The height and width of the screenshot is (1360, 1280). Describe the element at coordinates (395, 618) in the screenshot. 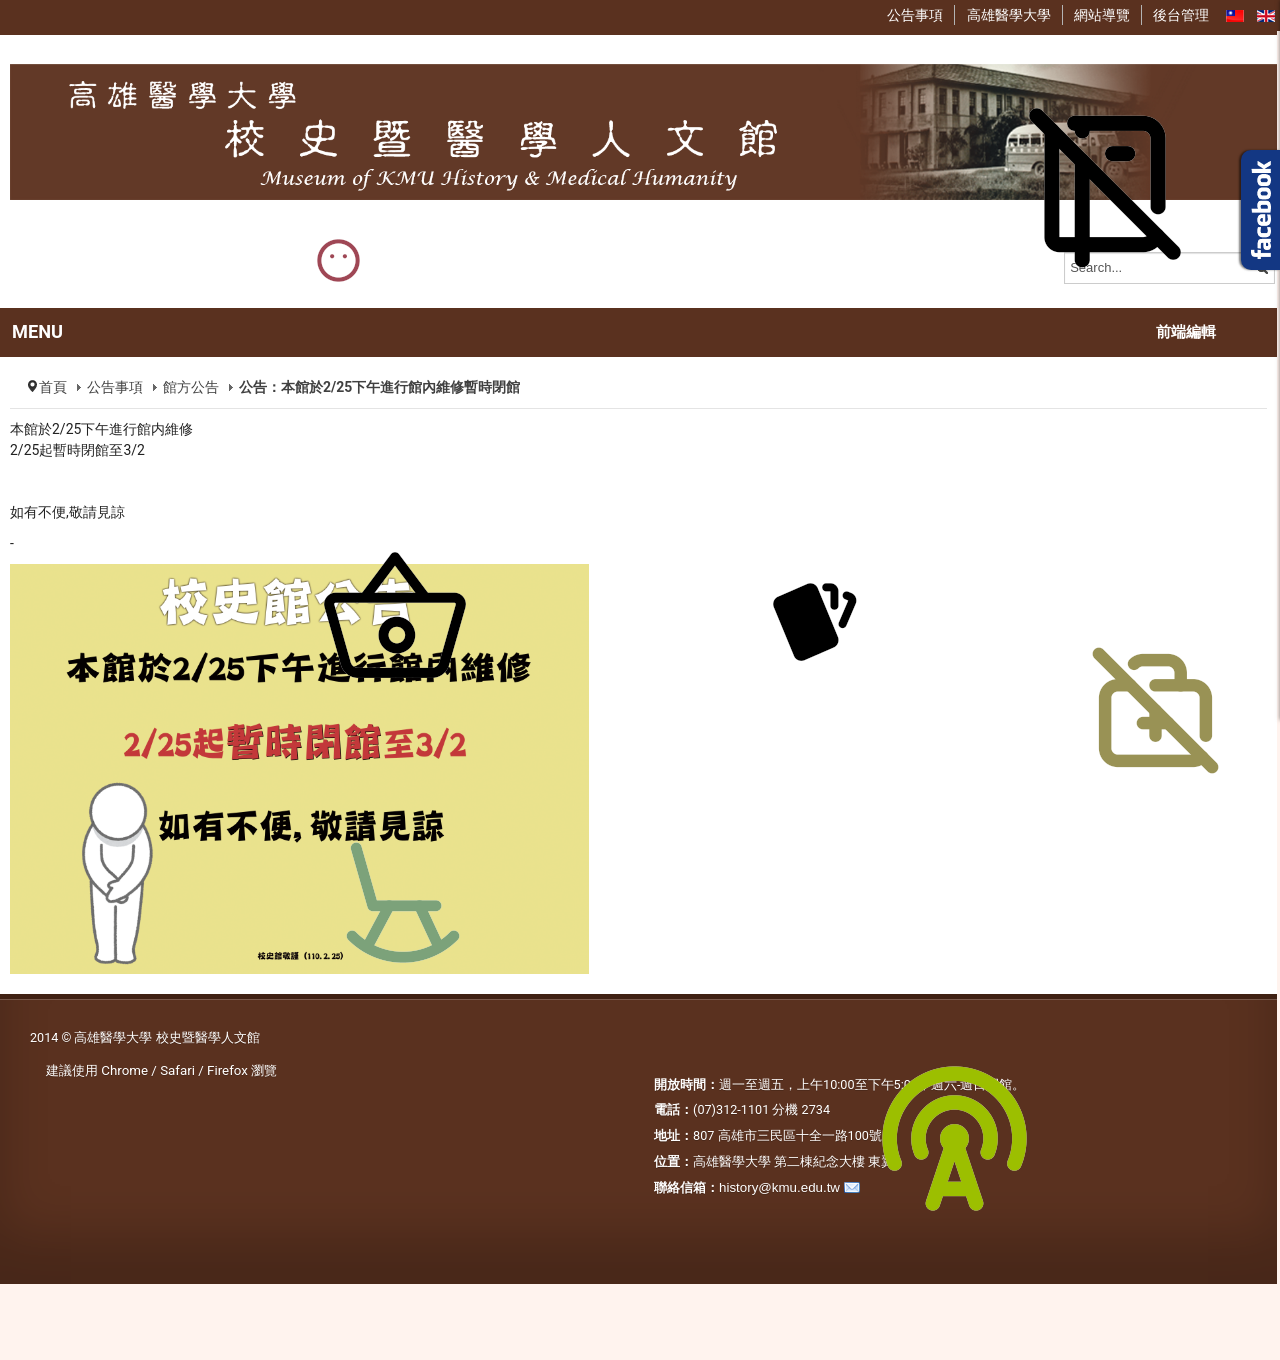

I see `view your shopping basket` at that location.